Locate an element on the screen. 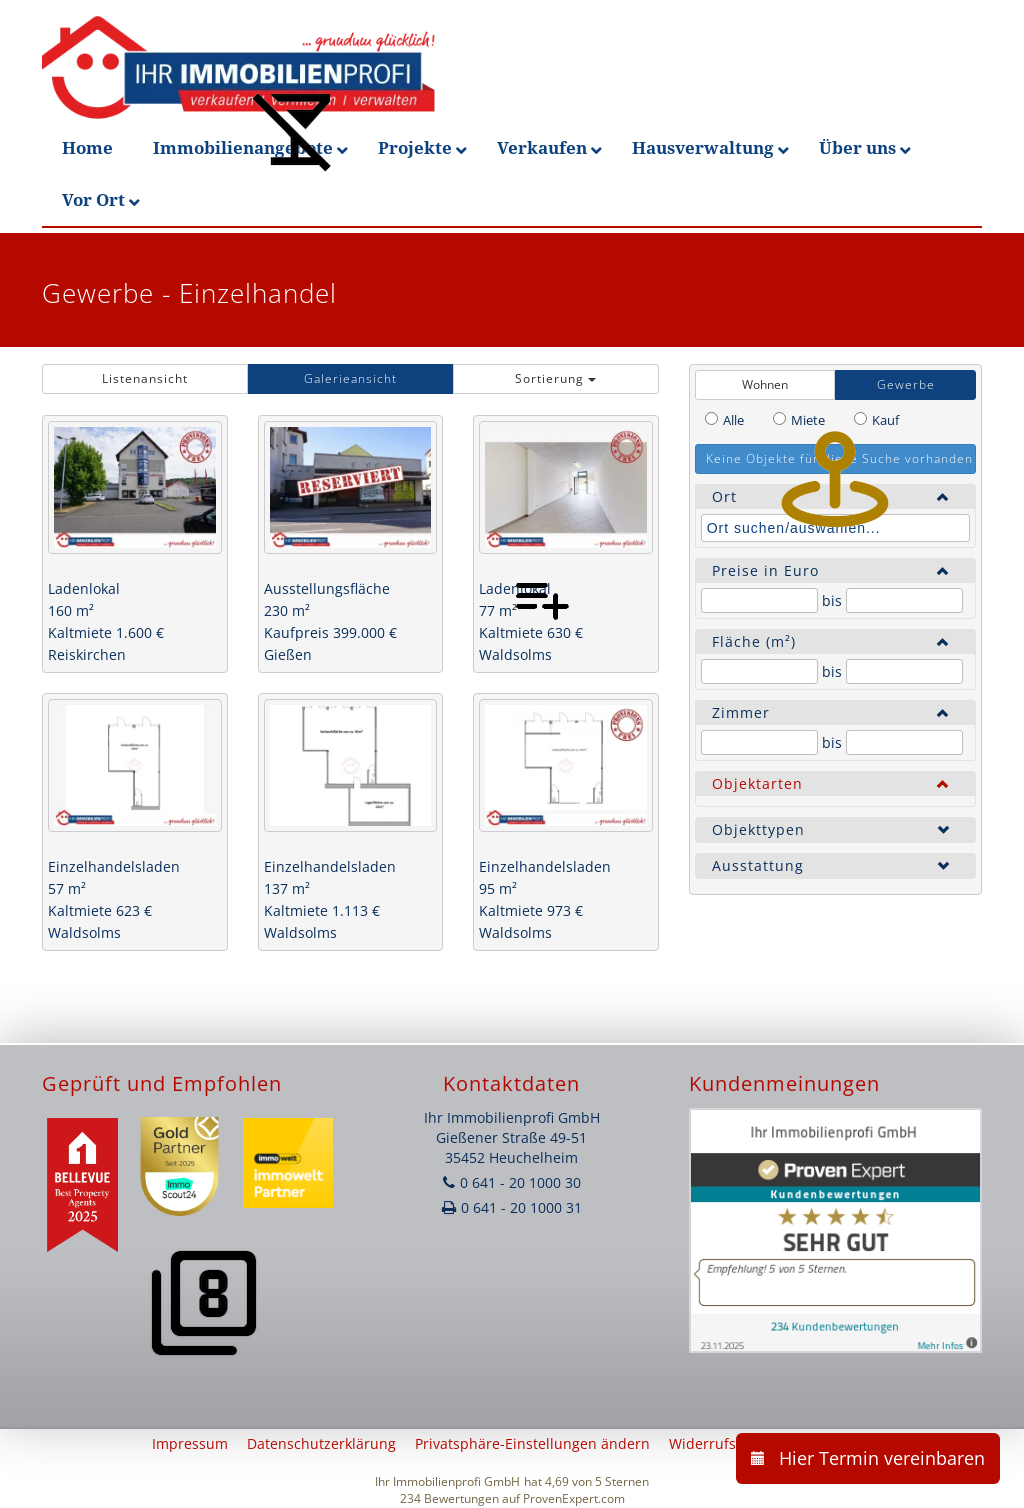  mark a location on the map is located at coordinates (835, 481).